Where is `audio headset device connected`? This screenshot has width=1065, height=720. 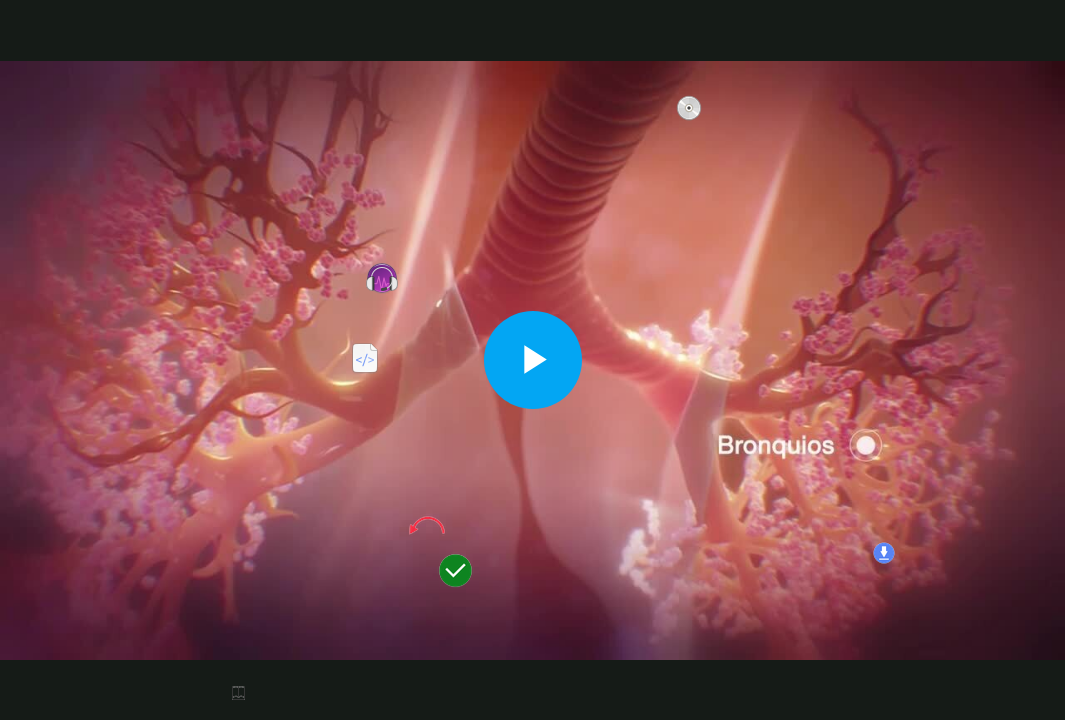
audio headset device connected is located at coordinates (382, 278).